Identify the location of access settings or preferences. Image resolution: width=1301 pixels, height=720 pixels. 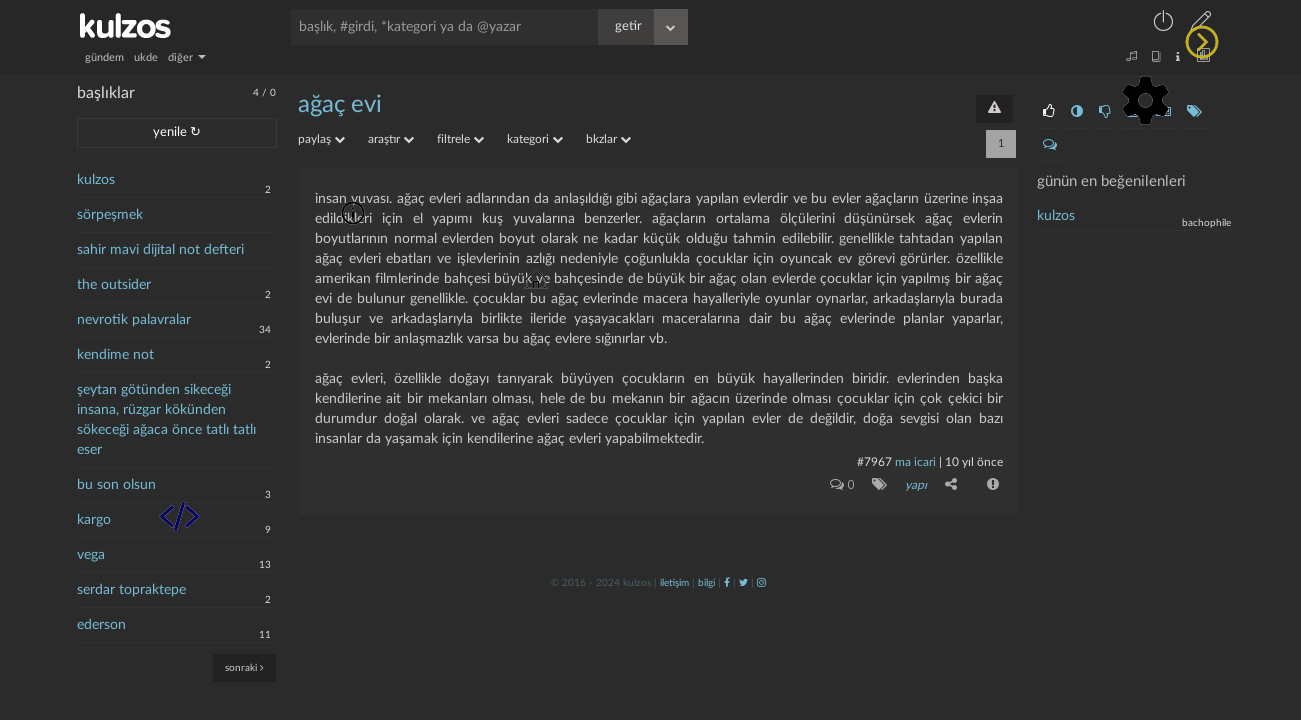
(1145, 100).